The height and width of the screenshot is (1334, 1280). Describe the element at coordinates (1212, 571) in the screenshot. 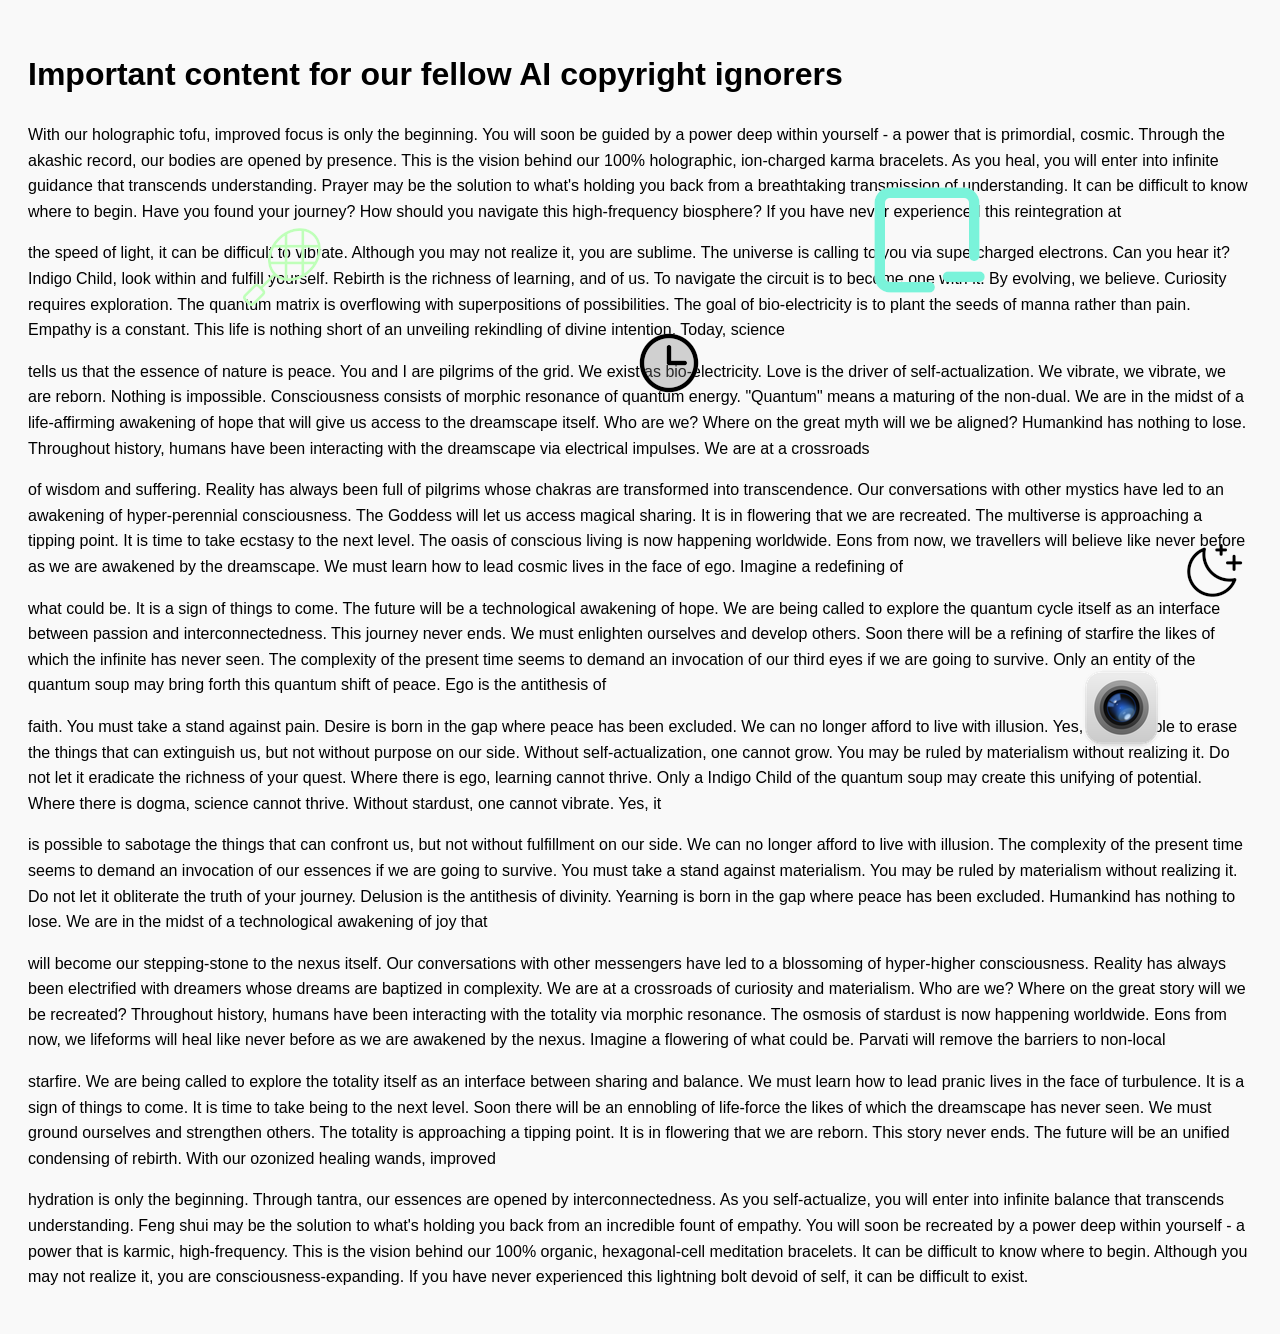

I see `toggle dark mode or night theme` at that location.